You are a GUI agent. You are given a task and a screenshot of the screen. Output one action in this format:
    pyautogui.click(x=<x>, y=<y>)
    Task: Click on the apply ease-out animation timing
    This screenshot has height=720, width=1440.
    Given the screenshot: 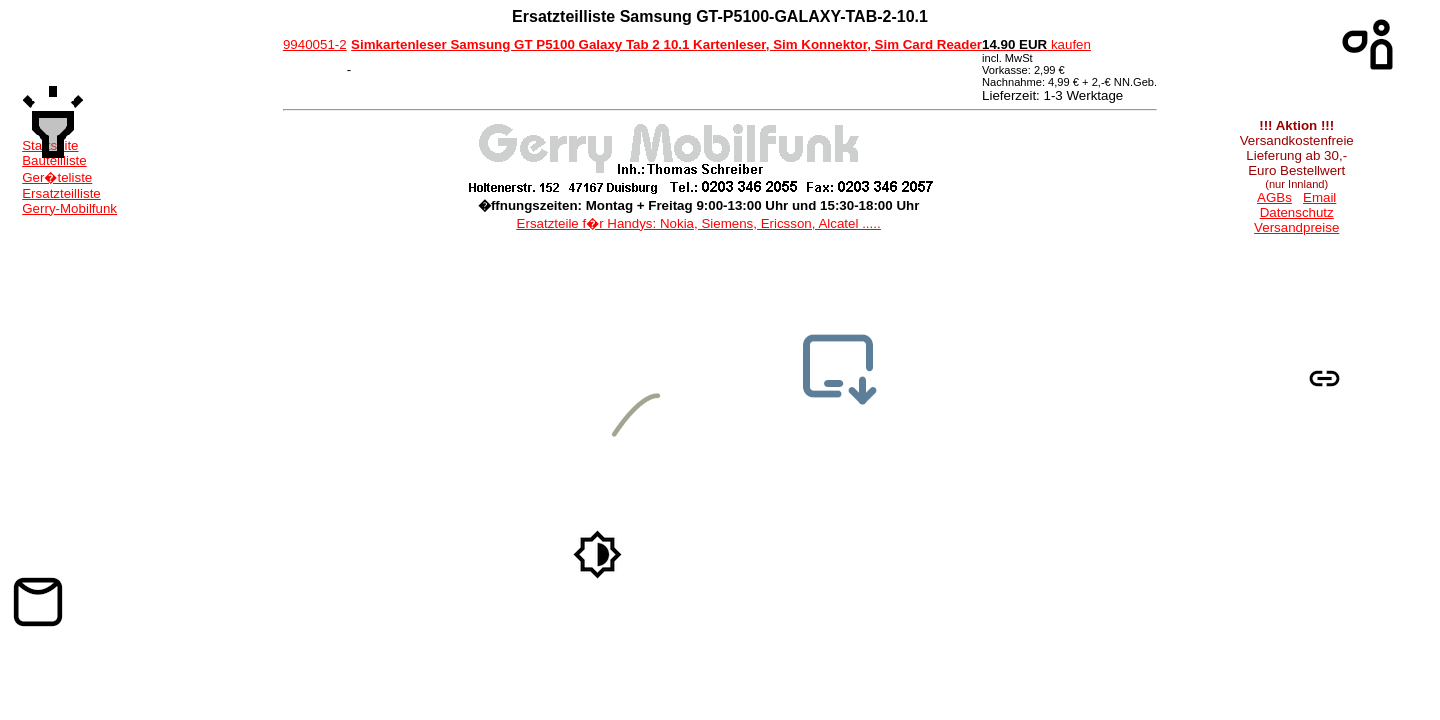 What is the action you would take?
    pyautogui.click(x=636, y=415)
    